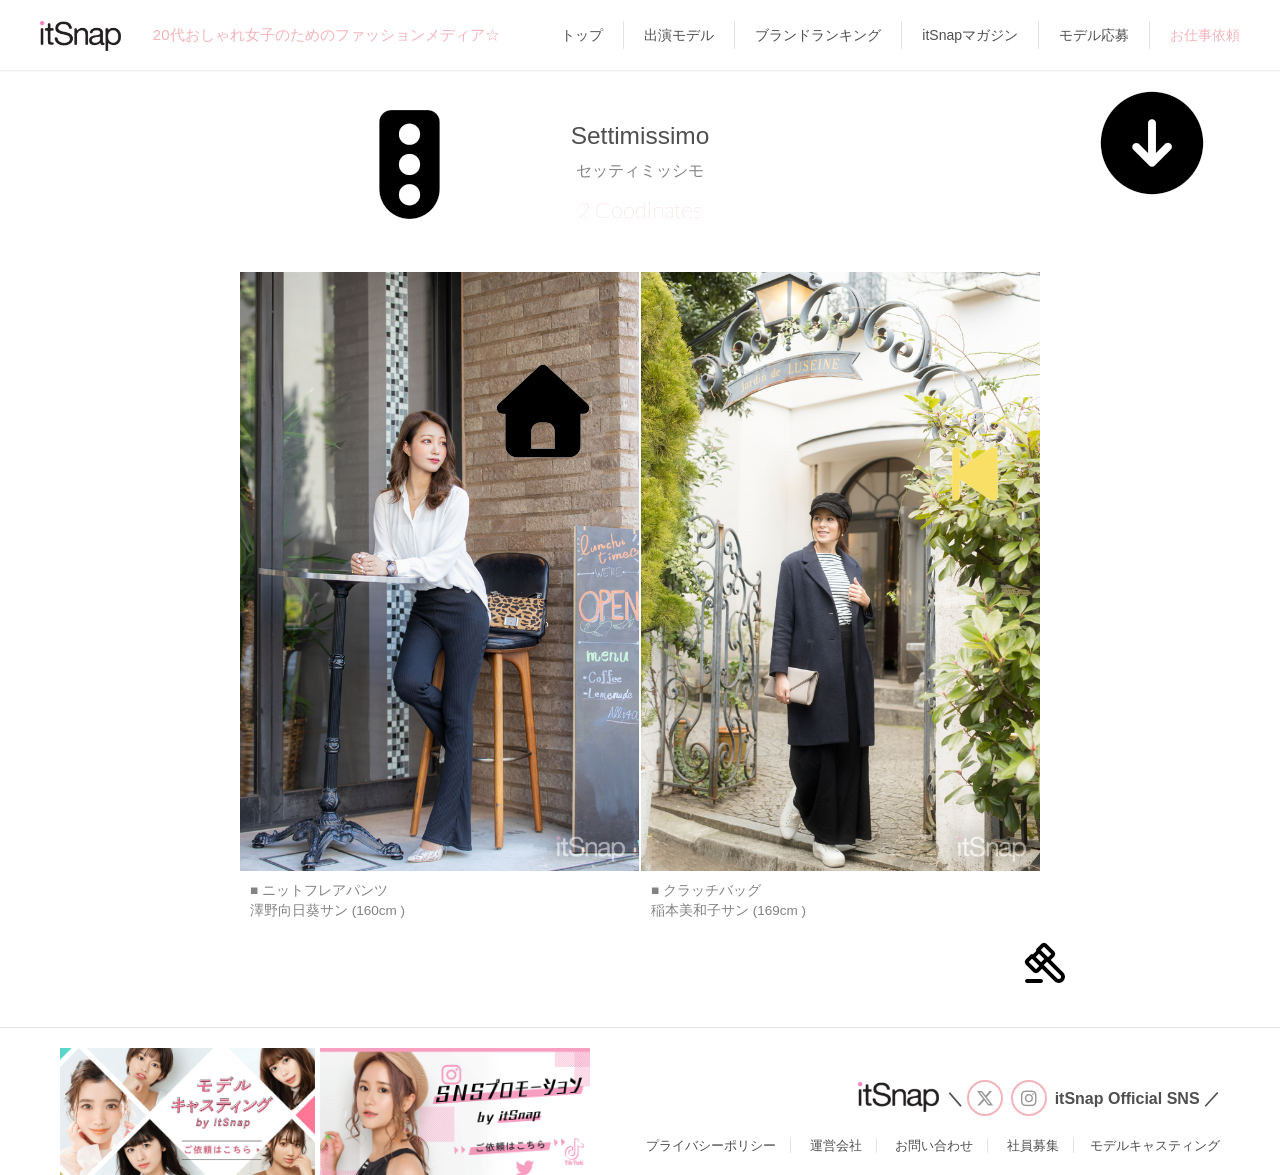 This screenshot has height=1175, width=1280. Describe the element at coordinates (543, 411) in the screenshot. I see `navigate to home screen` at that location.